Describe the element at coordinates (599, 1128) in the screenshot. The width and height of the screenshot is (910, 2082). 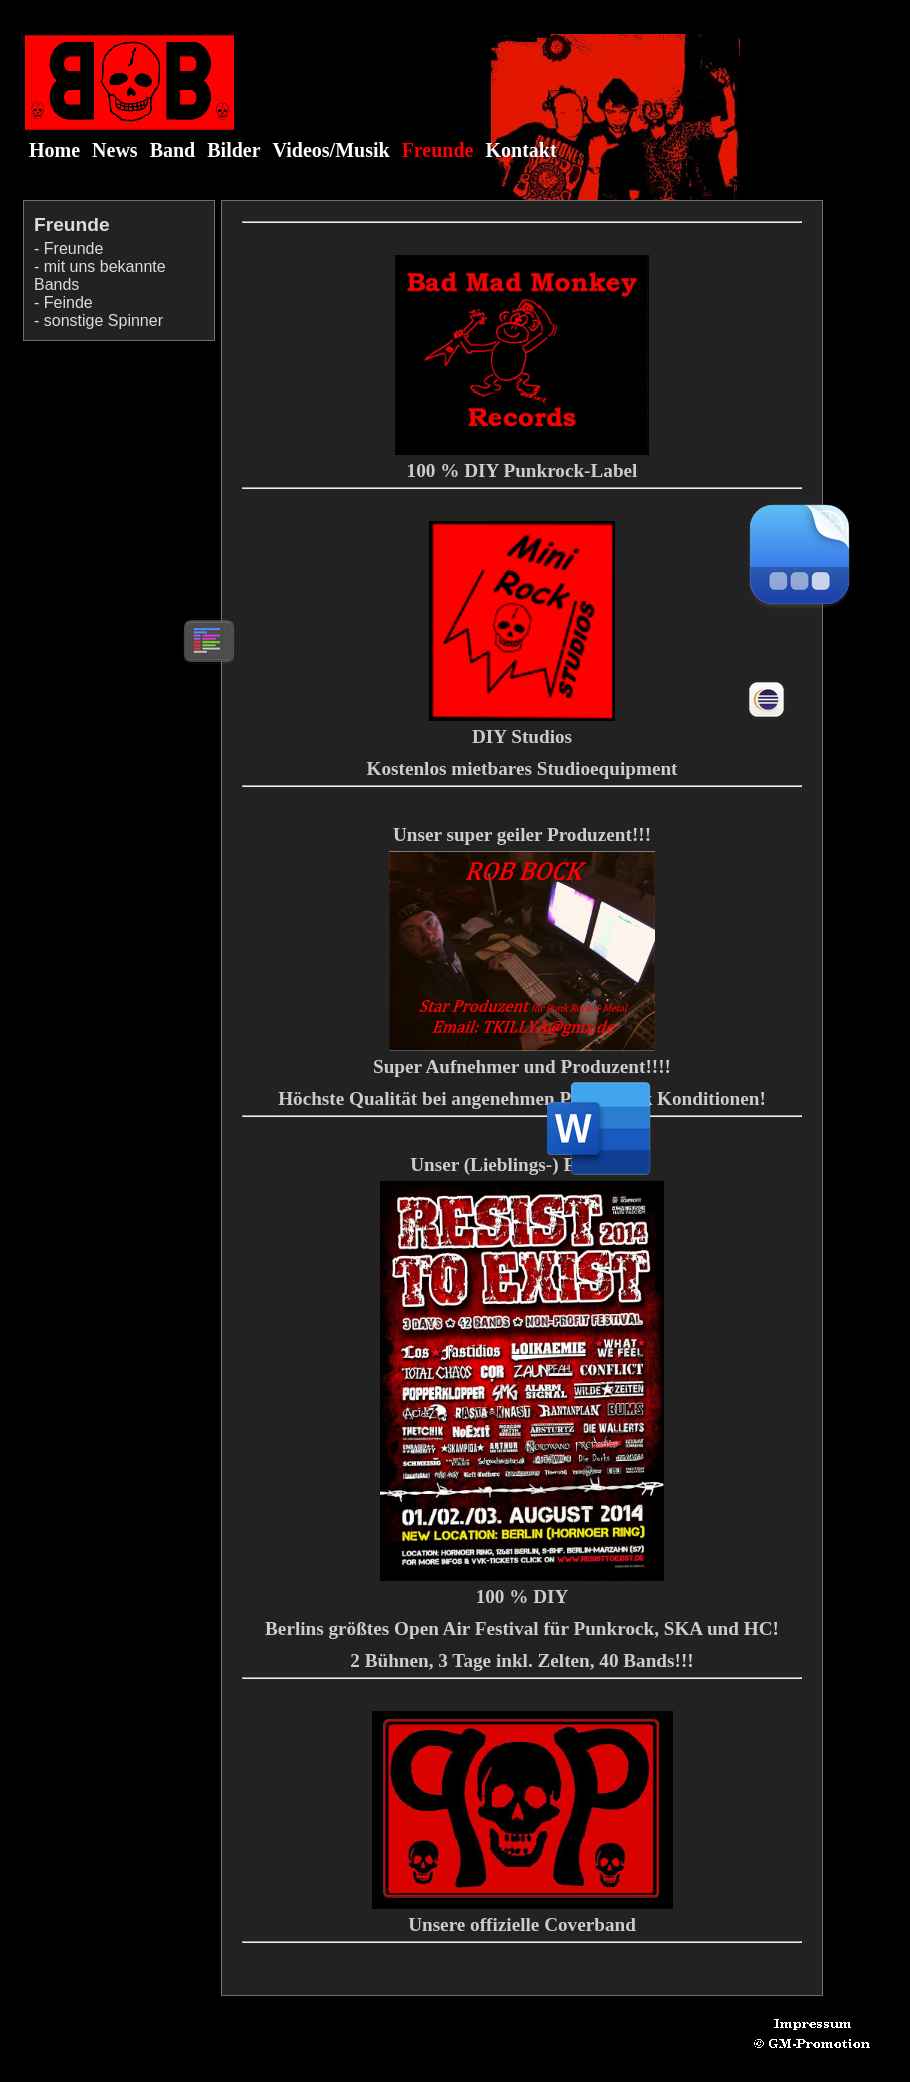
I see `open Microsoft Word application` at that location.